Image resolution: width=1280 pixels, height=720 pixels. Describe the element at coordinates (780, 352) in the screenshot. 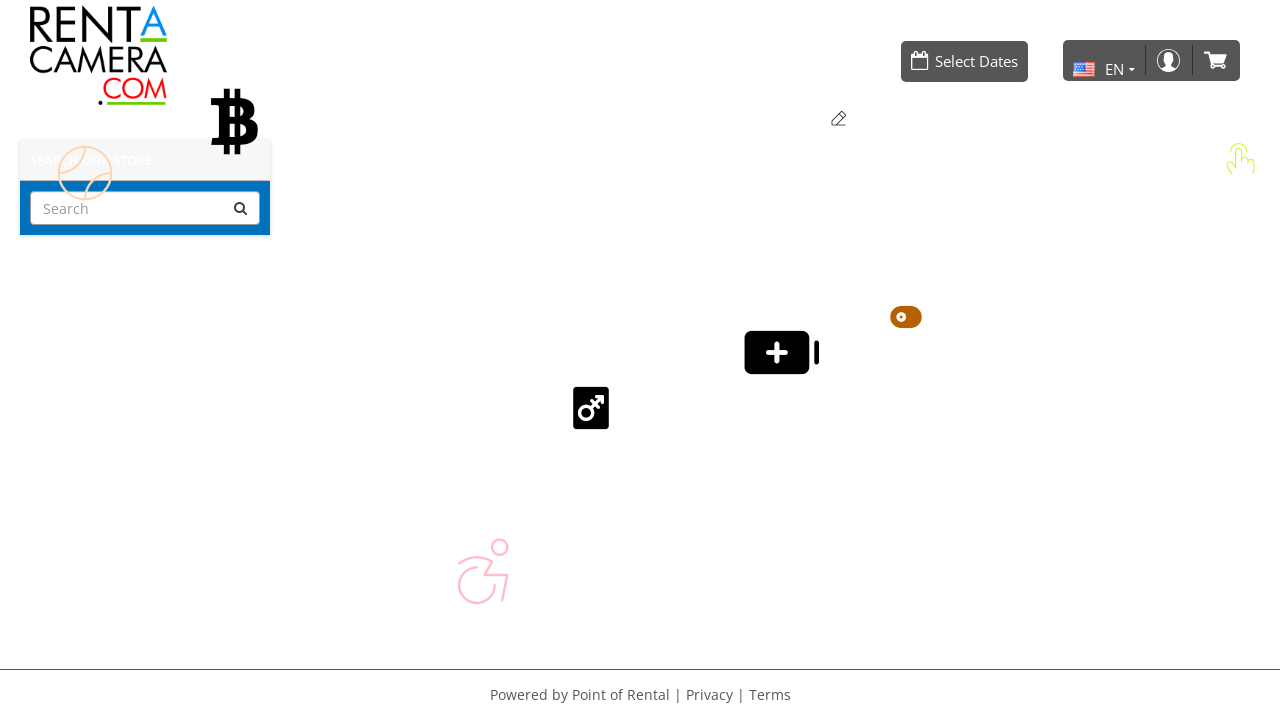

I see `add or extend battery life` at that location.